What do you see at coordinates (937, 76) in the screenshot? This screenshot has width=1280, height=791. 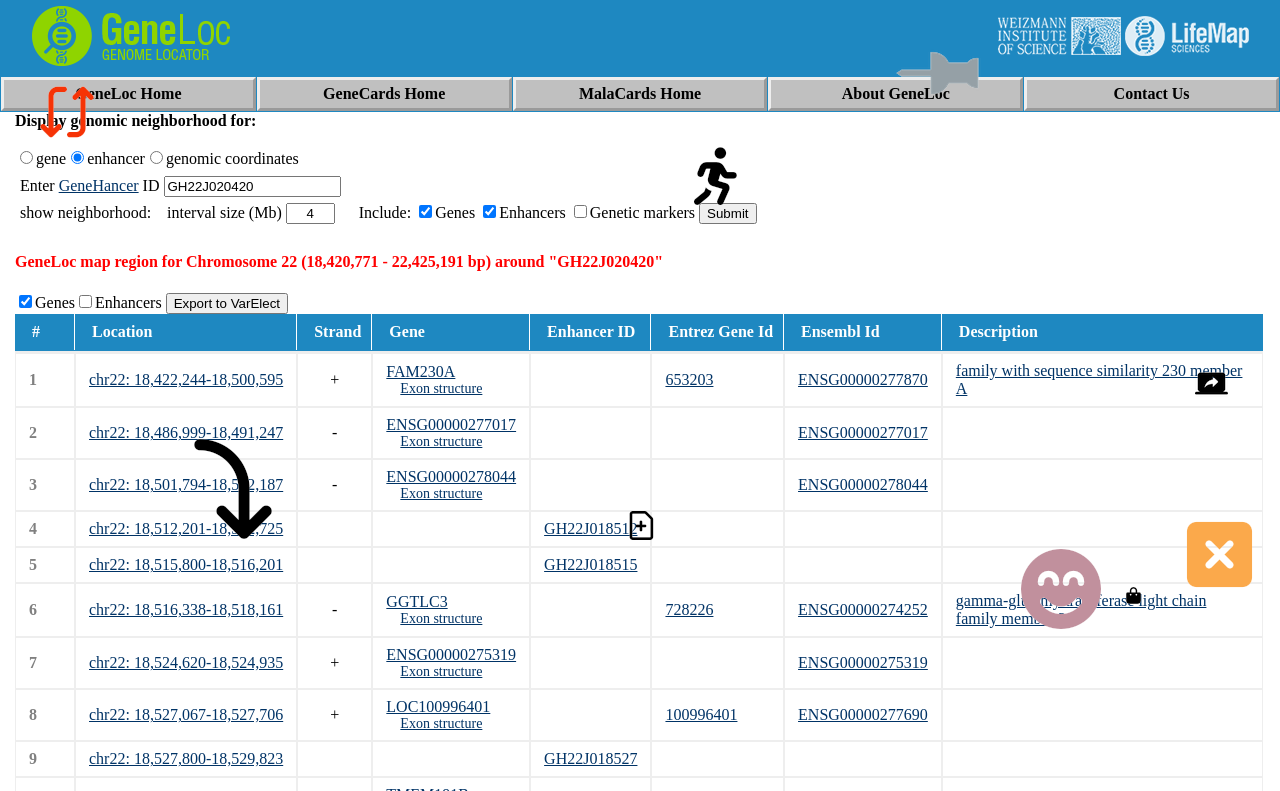 I see `pin an item to keep it visible` at bounding box center [937, 76].